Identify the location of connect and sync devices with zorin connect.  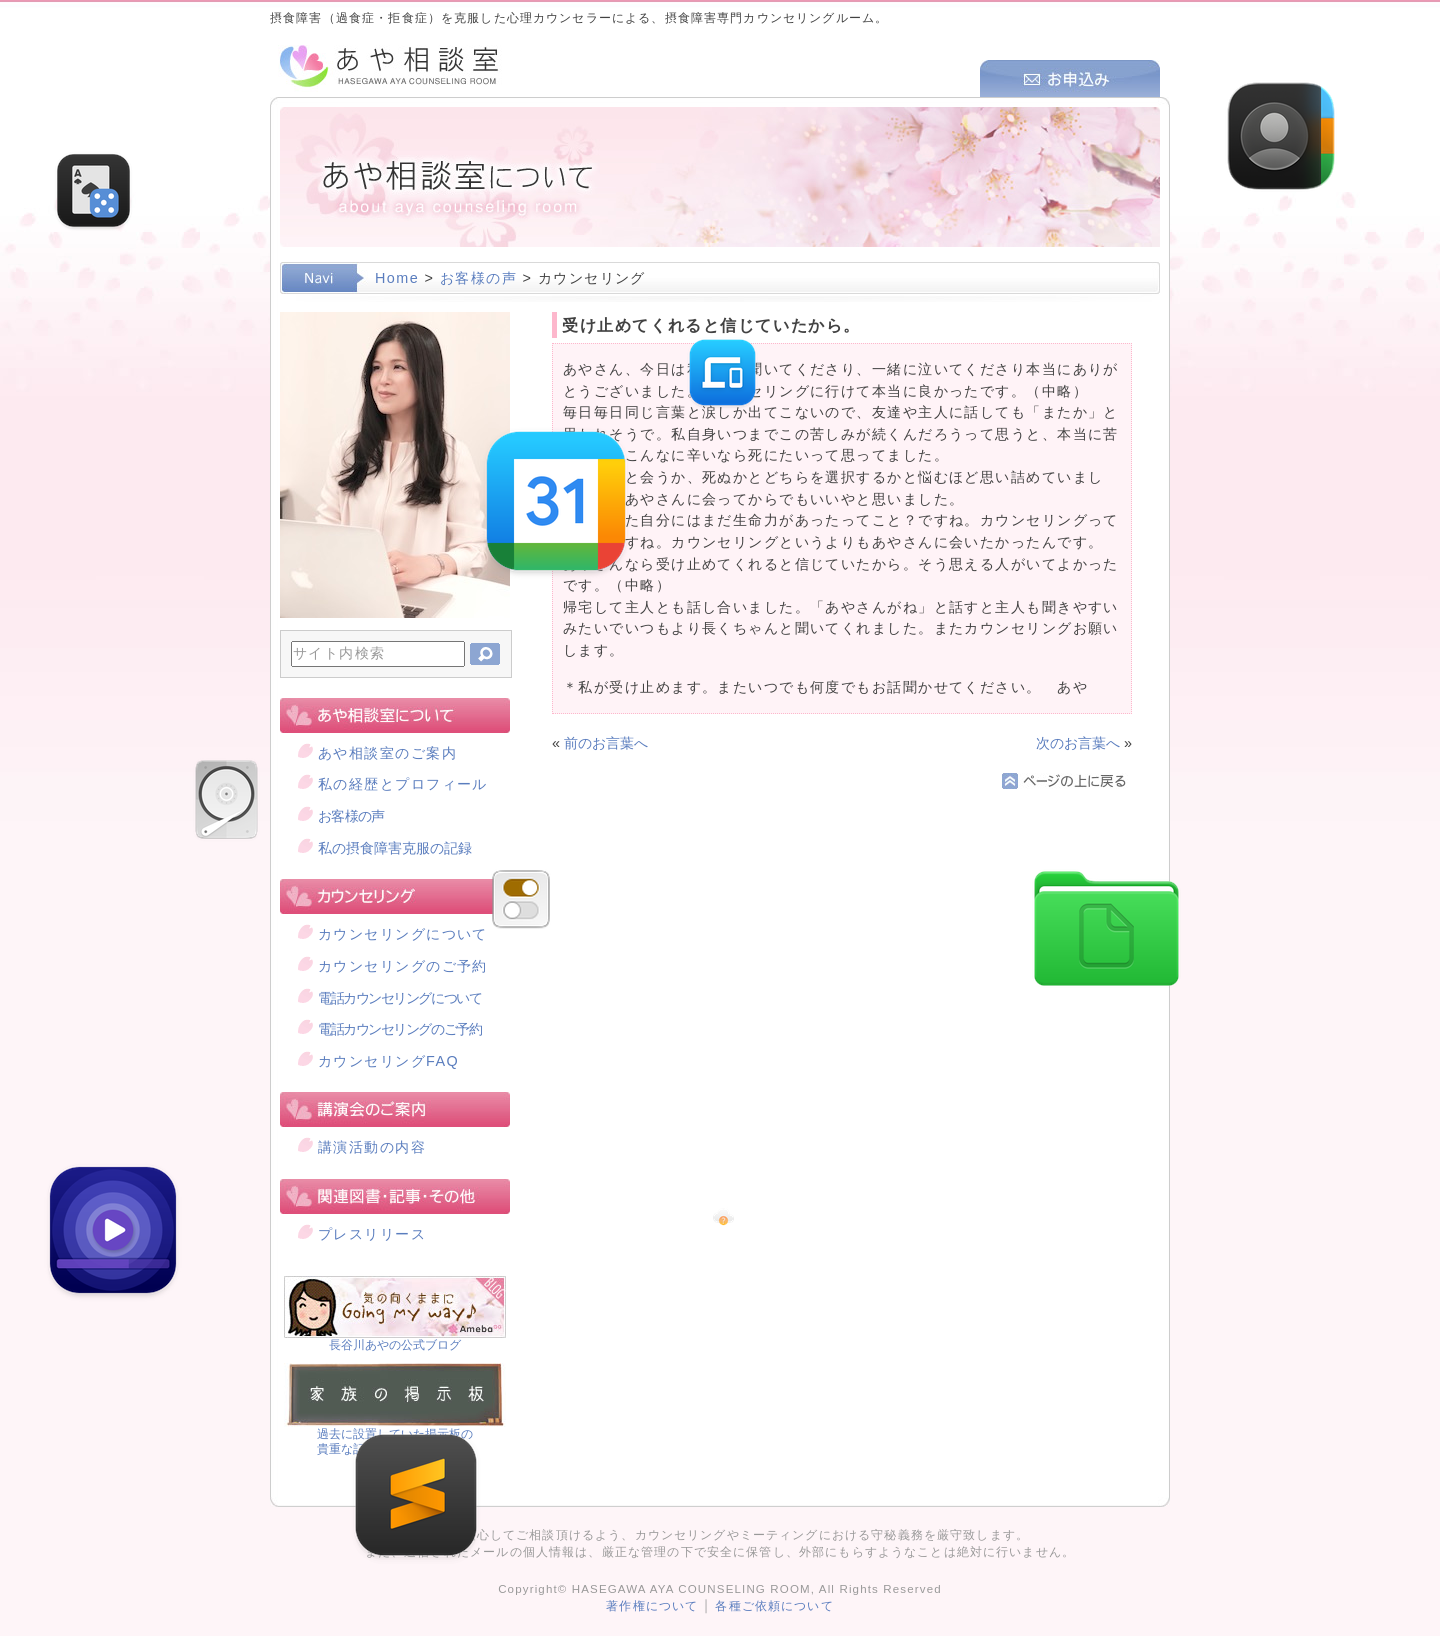
(722, 372).